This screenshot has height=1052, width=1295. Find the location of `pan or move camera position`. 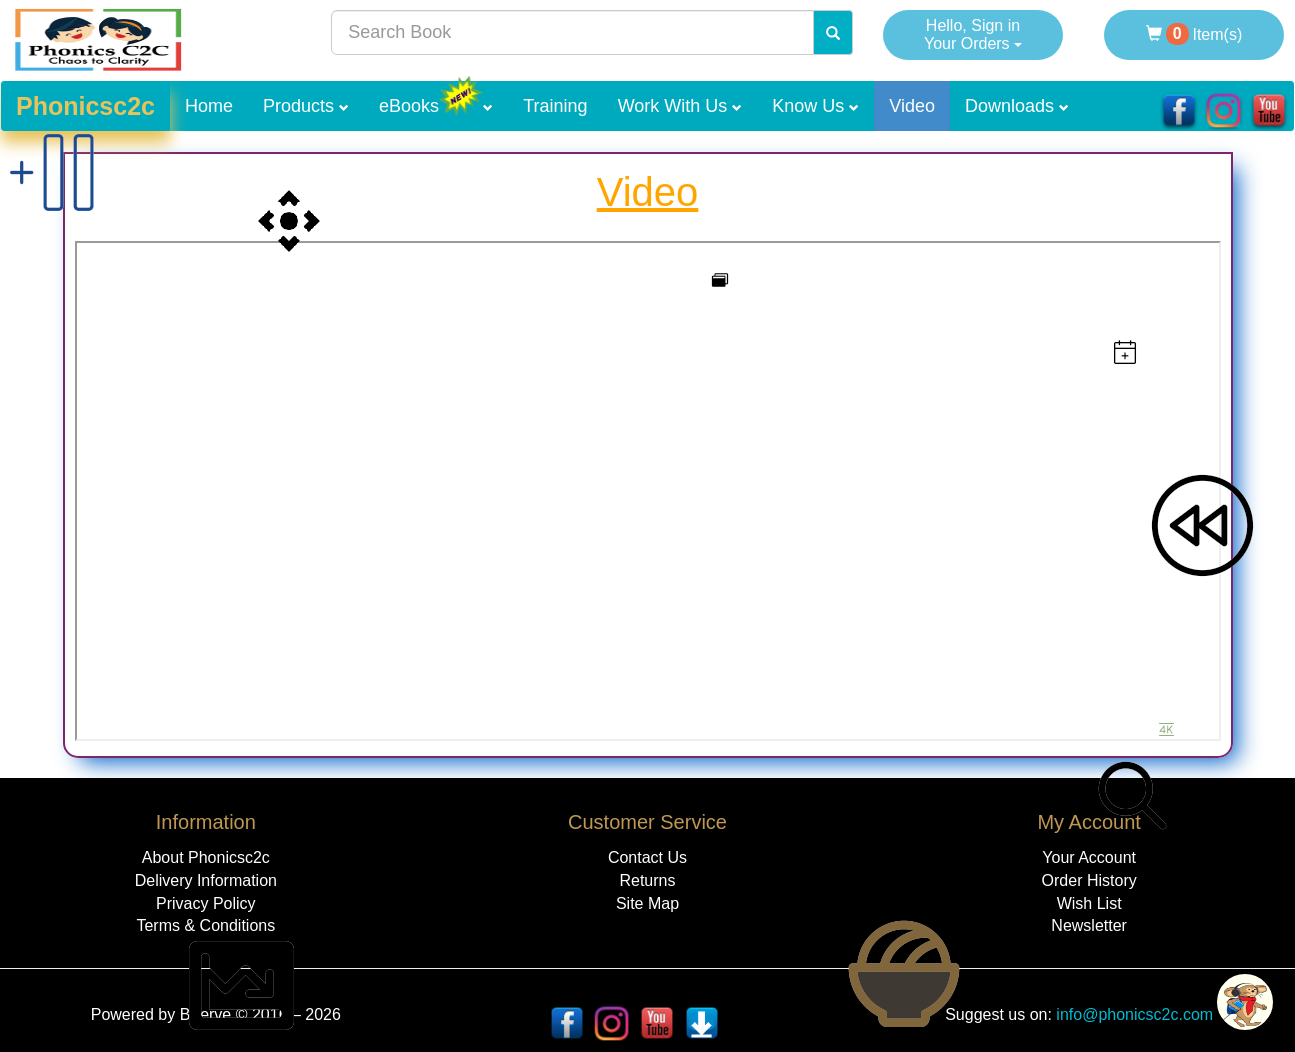

pan or move camera position is located at coordinates (289, 221).